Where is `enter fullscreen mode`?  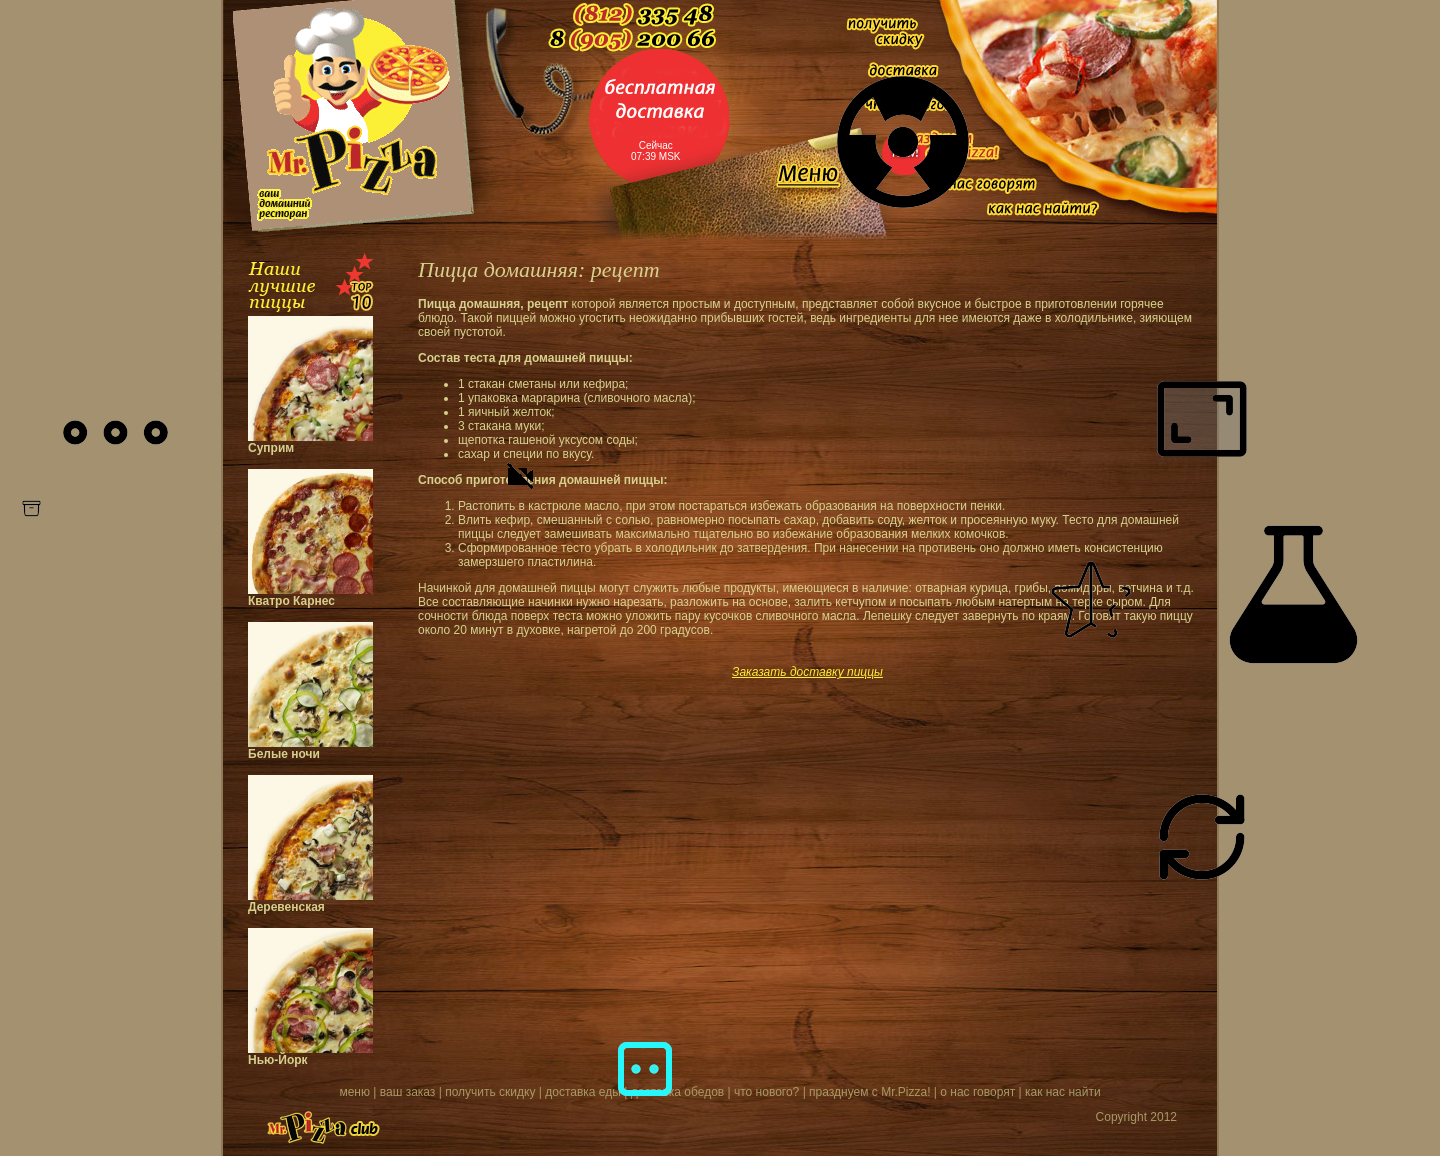
enter fullscreen mode is located at coordinates (1202, 419).